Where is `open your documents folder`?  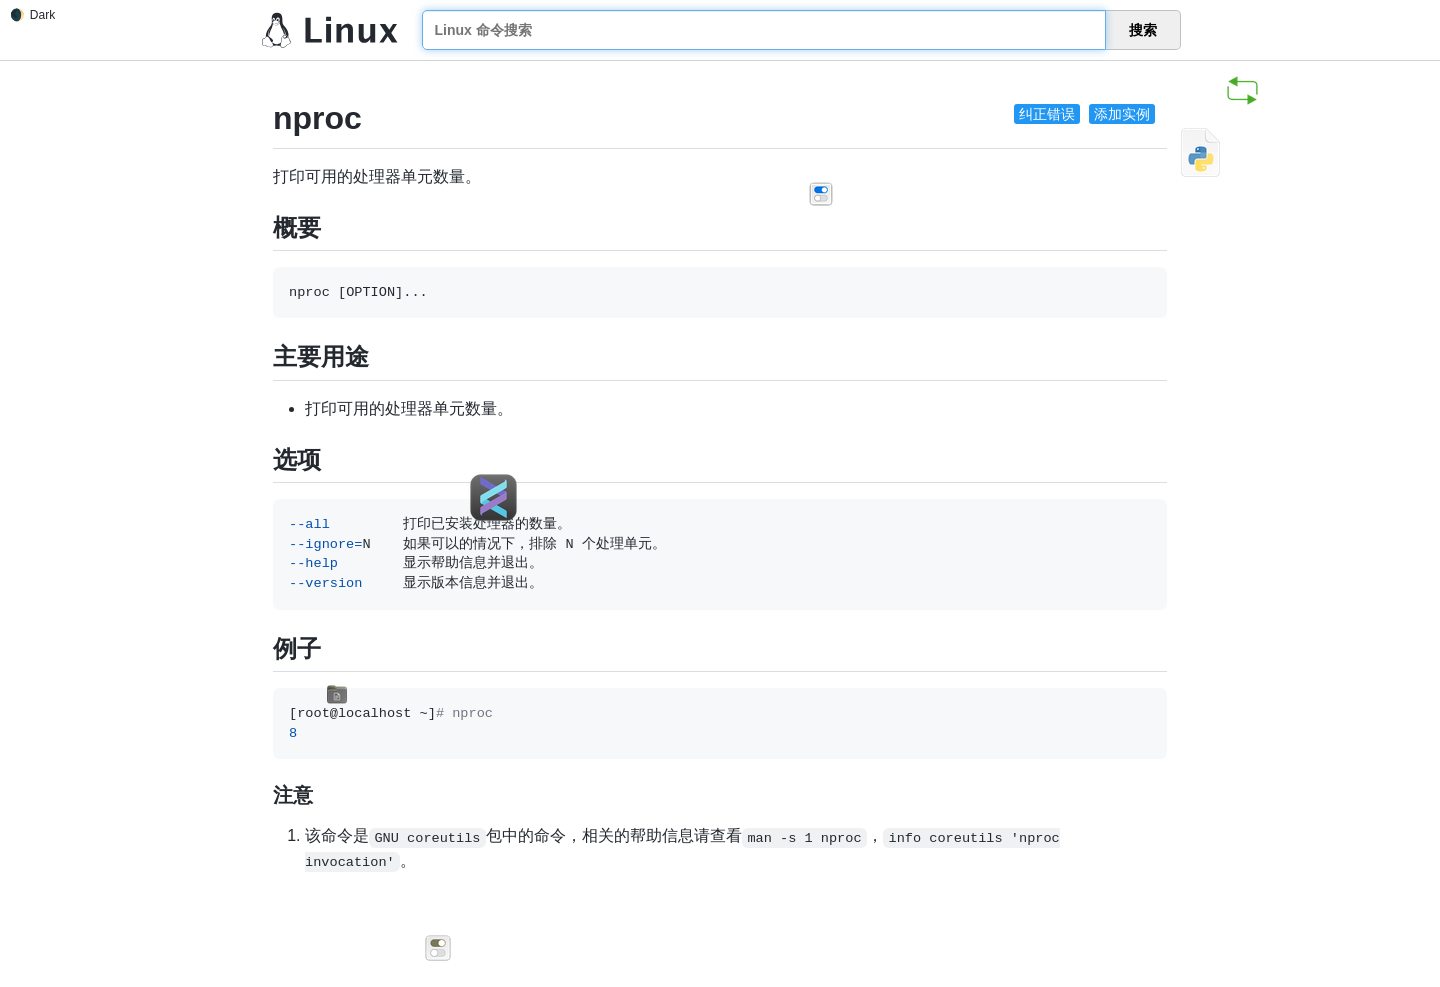 open your documents folder is located at coordinates (337, 694).